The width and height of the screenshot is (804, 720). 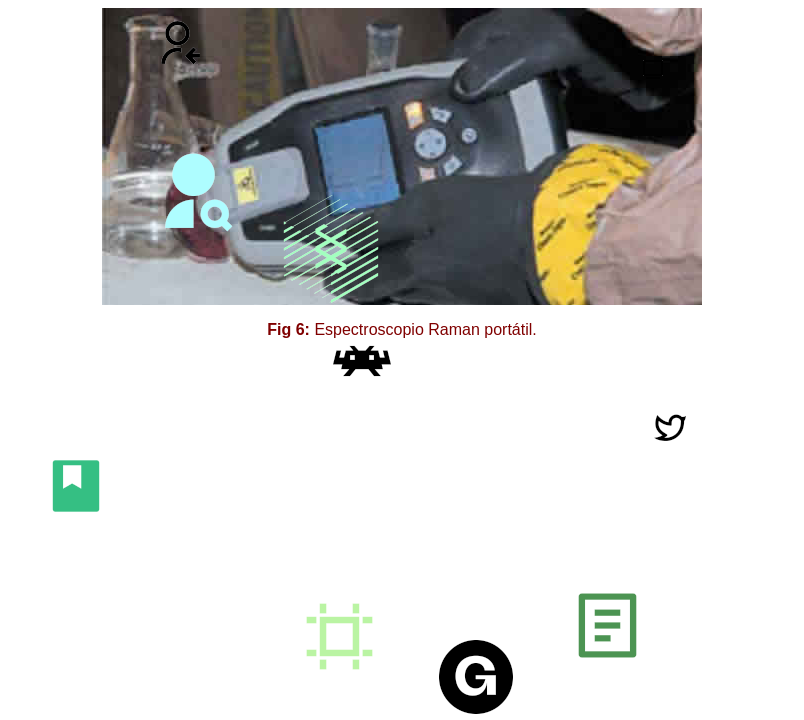 What do you see at coordinates (76, 486) in the screenshot?
I see `view bookmarked file` at bounding box center [76, 486].